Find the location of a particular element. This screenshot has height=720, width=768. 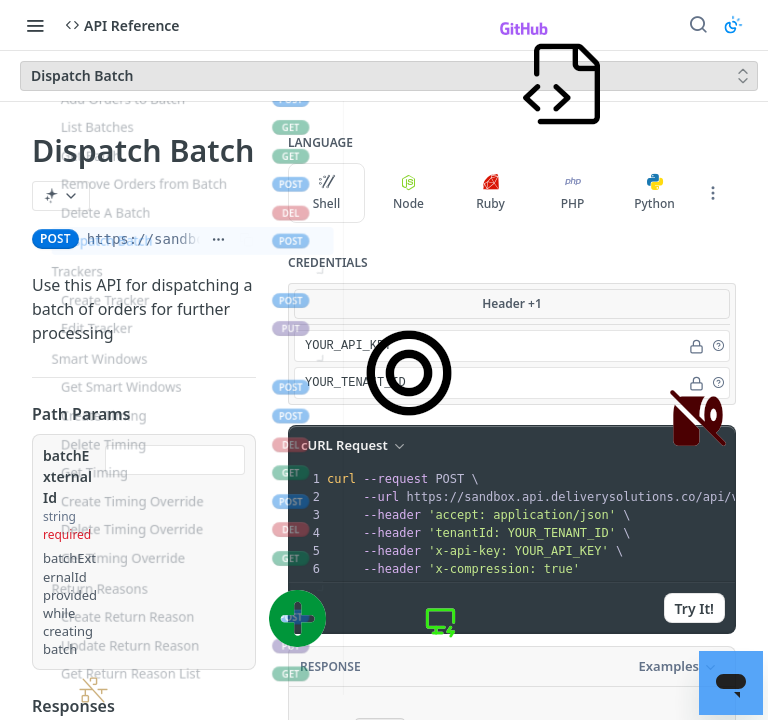

desktop power or energy settings is located at coordinates (440, 621).